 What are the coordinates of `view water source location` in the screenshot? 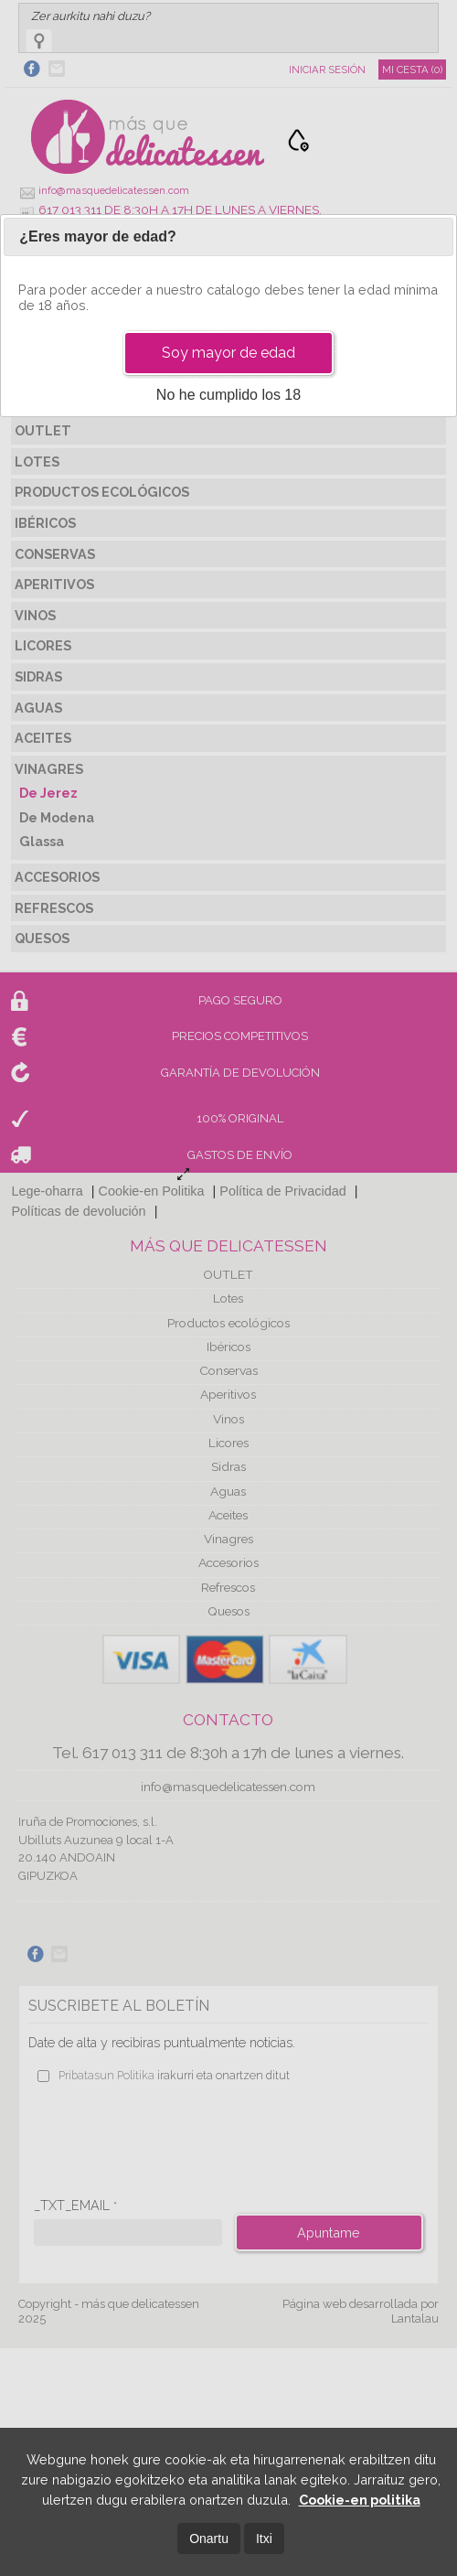 It's located at (297, 140).